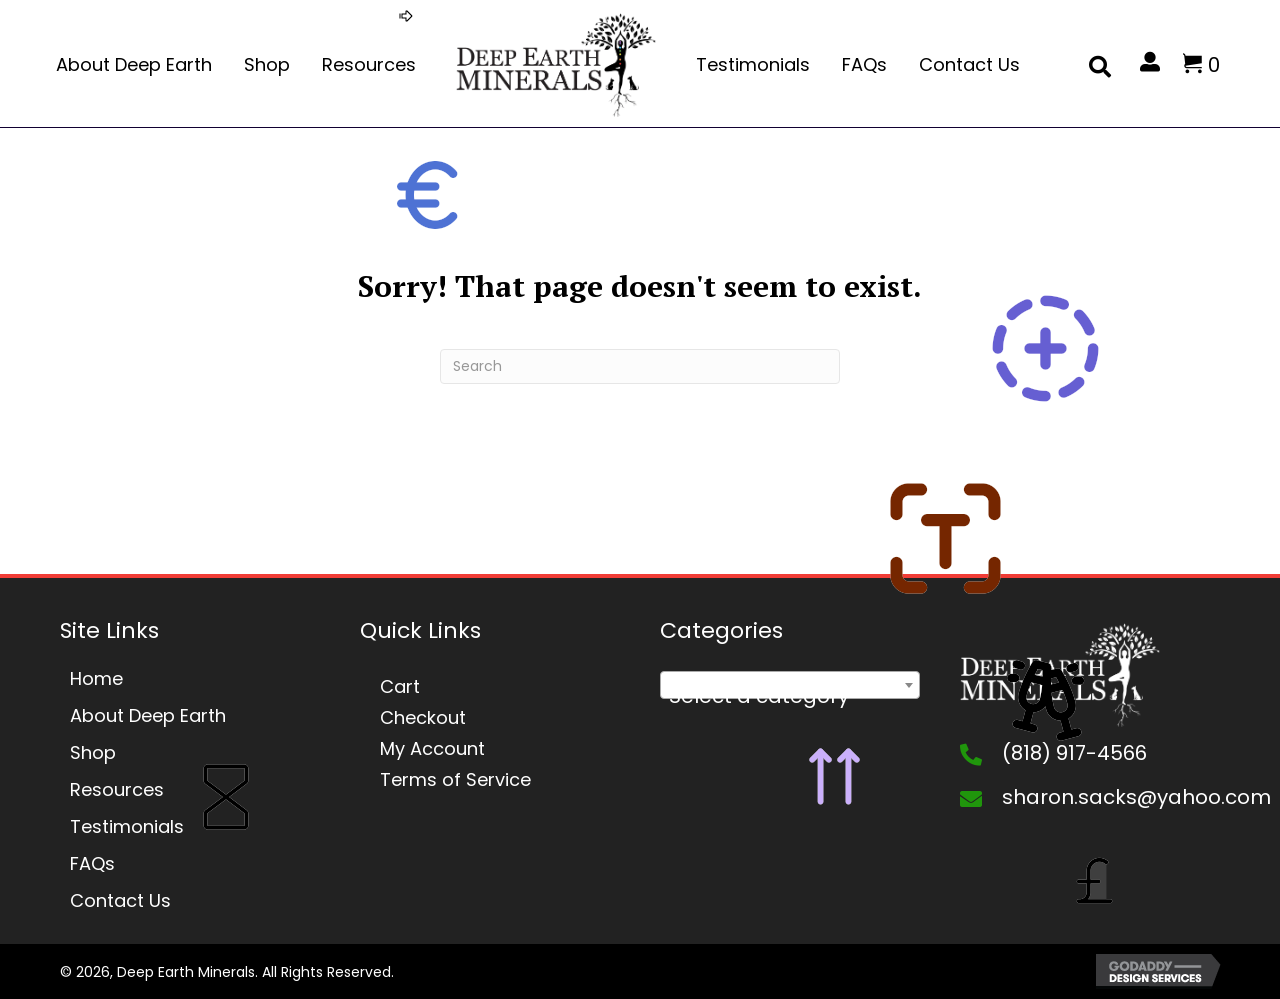  Describe the element at coordinates (1047, 700) in the screenshot. I see `celebrate a milestone or achievement` at that location.